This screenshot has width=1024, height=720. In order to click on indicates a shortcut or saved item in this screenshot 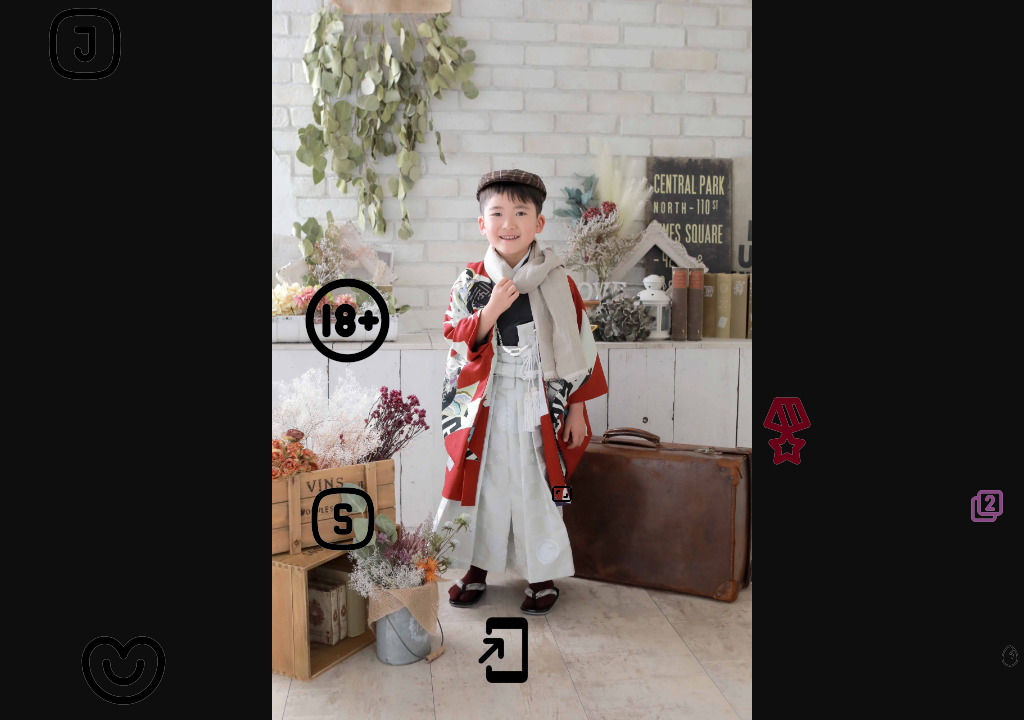, I will do `click(343, 519)`.